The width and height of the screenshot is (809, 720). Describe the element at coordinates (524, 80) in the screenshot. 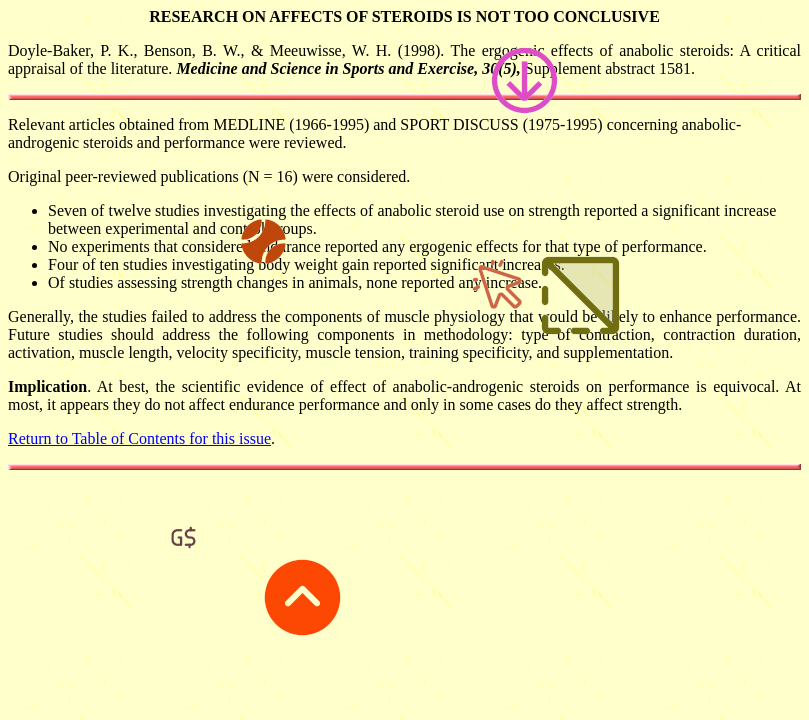

I see `download a file or resource` at that location.